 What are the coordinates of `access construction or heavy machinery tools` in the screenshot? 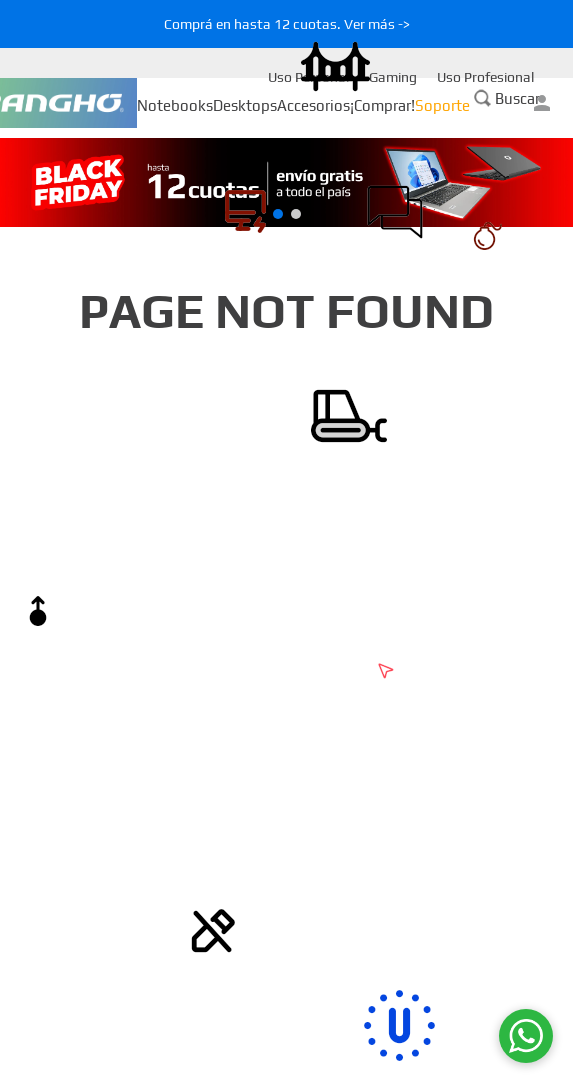 It's located at (349, 416).